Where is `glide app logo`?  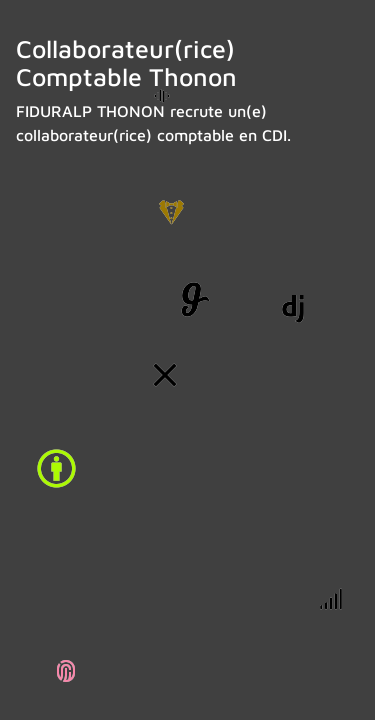
glide app logo is located at coordinates (194, 299).